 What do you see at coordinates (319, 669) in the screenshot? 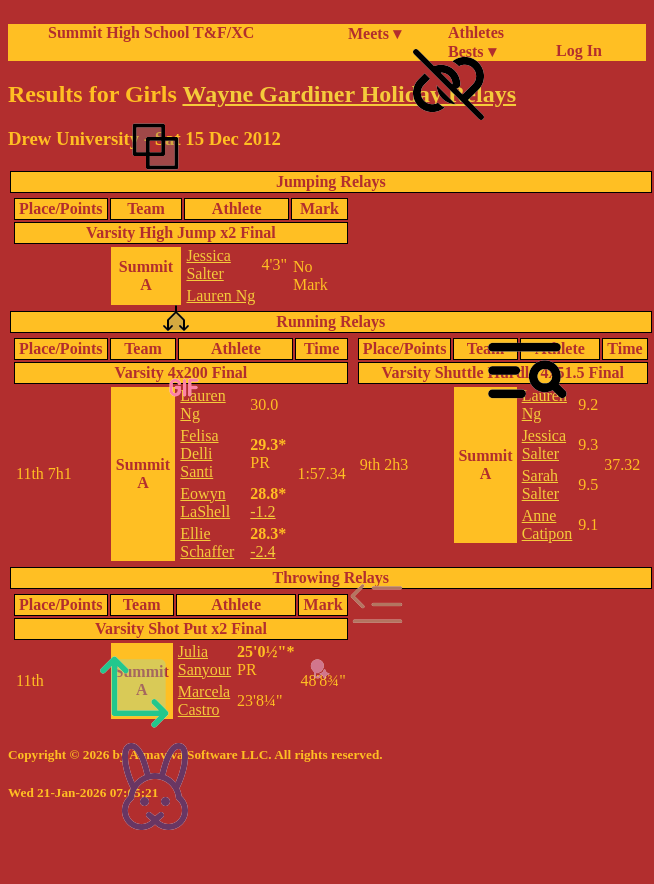
I see `access AI-powered suggestions or insights` at bounding box center [319, 669].